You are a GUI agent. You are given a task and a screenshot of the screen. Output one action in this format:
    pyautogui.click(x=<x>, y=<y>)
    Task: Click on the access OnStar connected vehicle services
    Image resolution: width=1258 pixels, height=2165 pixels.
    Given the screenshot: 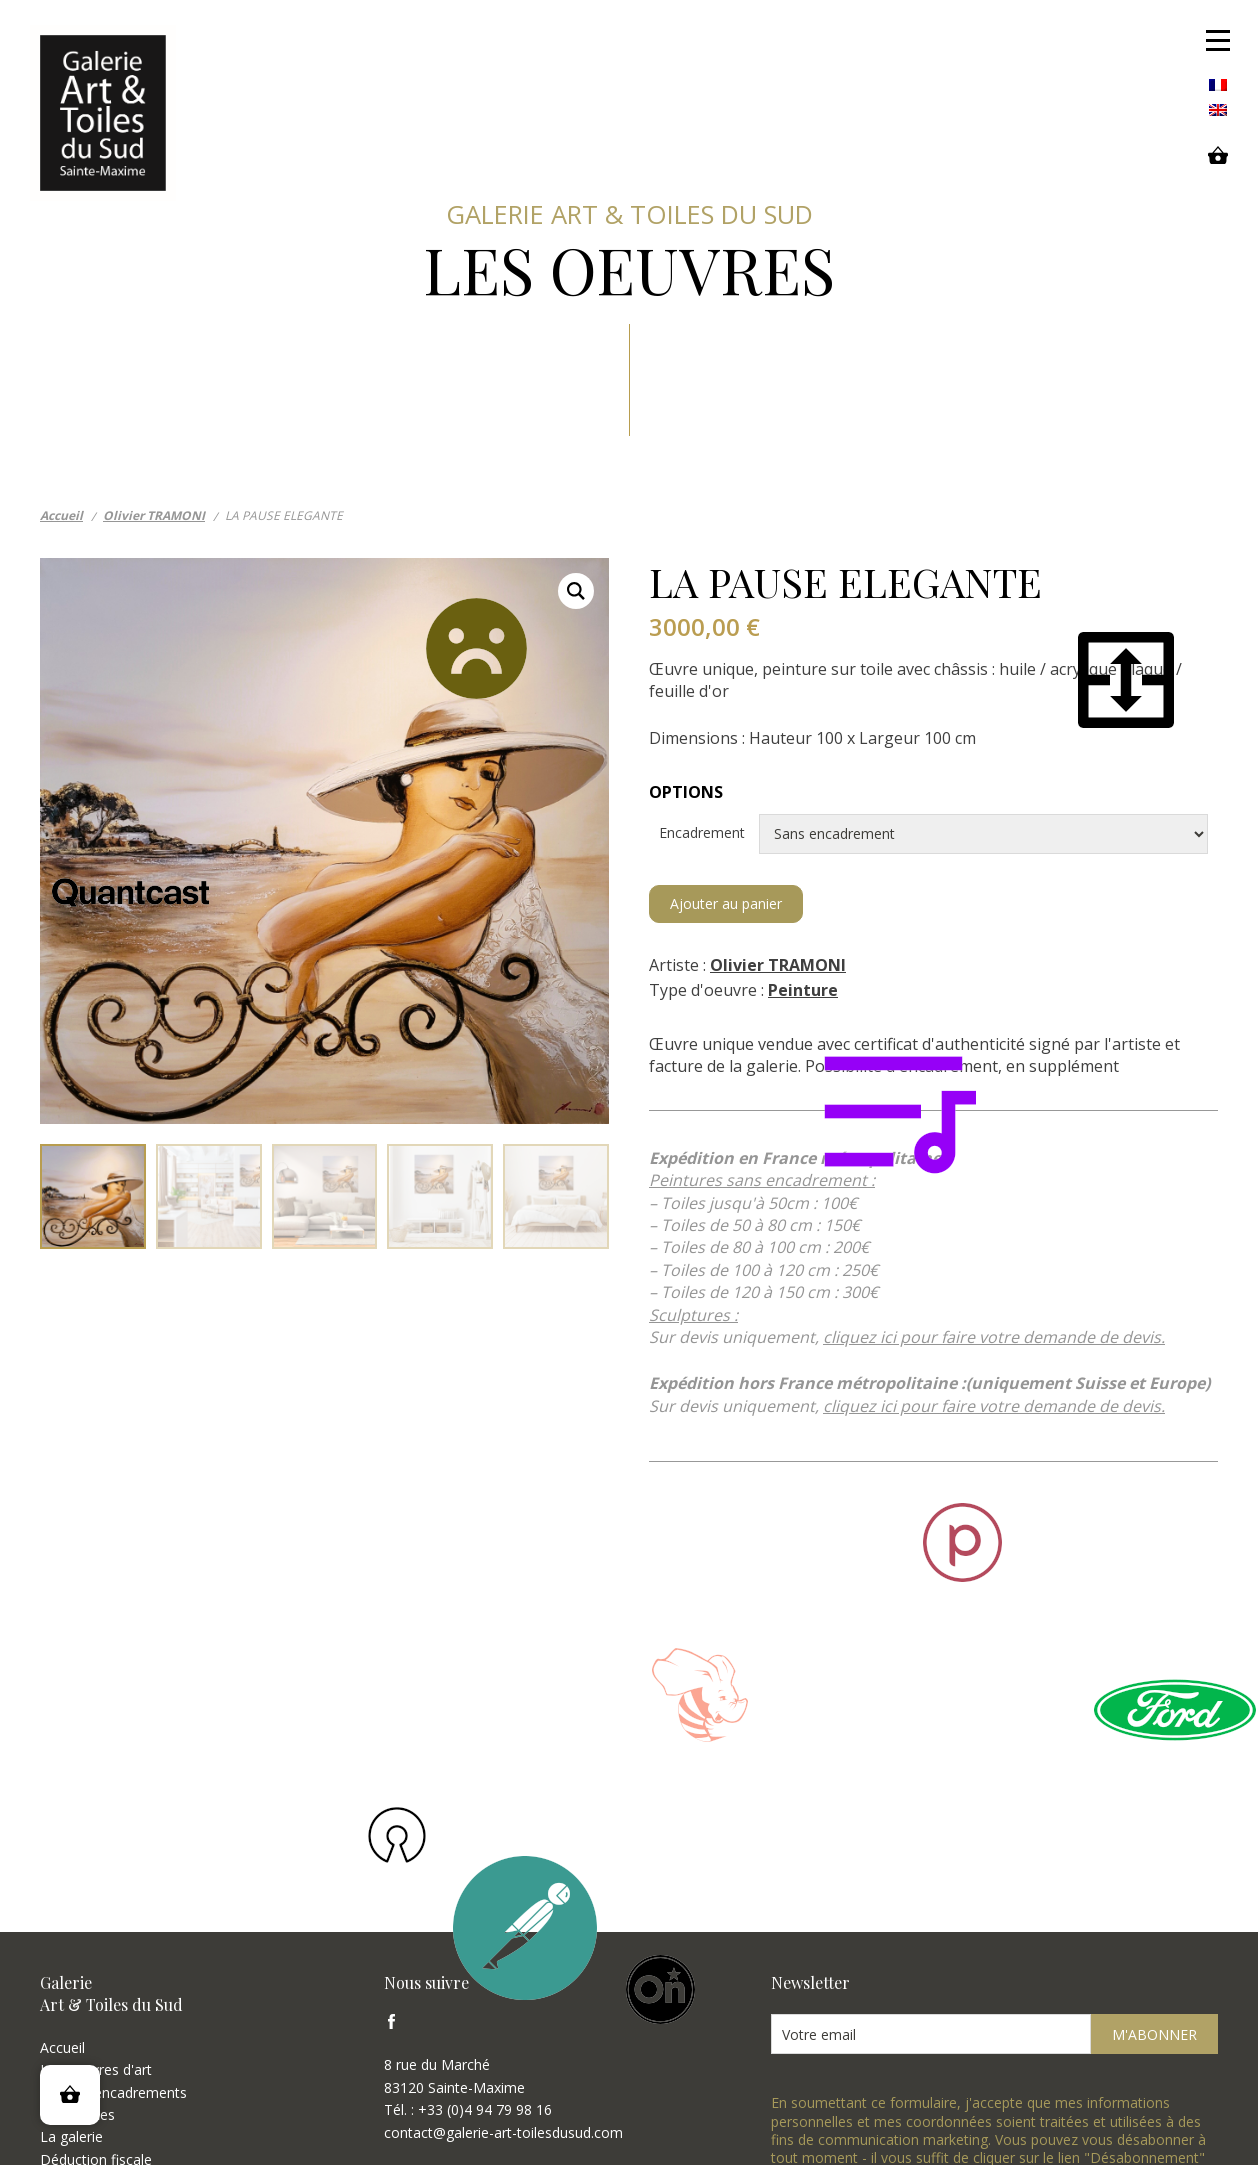 What is the action you would take?
    pyautogui.click(x=660, y=1989)
    